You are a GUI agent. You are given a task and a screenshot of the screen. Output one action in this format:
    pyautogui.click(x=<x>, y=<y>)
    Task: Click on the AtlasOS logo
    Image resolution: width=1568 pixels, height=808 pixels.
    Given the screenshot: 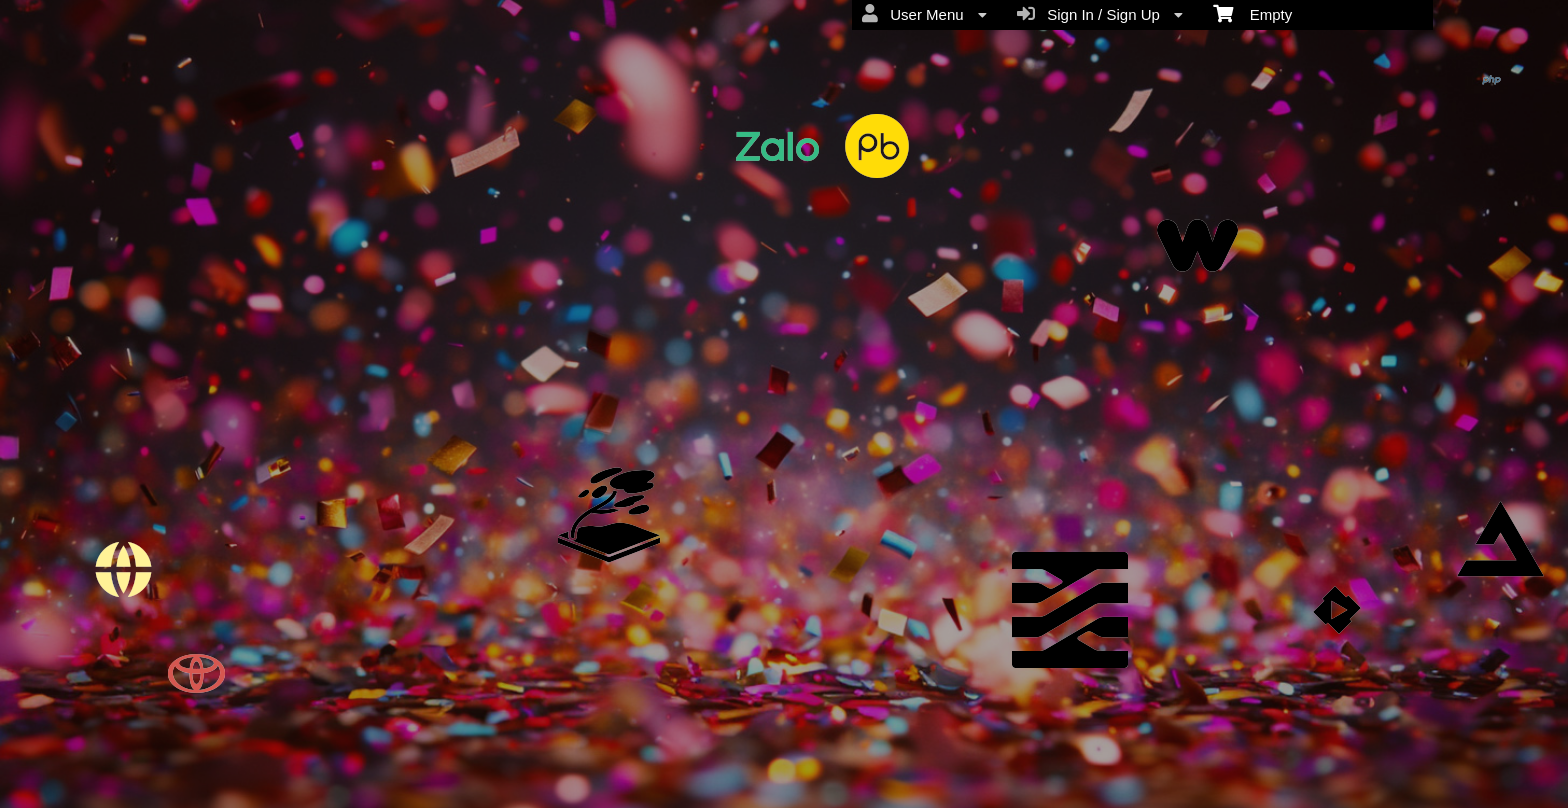 What is the action you would take?
    pyautogui.click(x=1500, y=538)
    